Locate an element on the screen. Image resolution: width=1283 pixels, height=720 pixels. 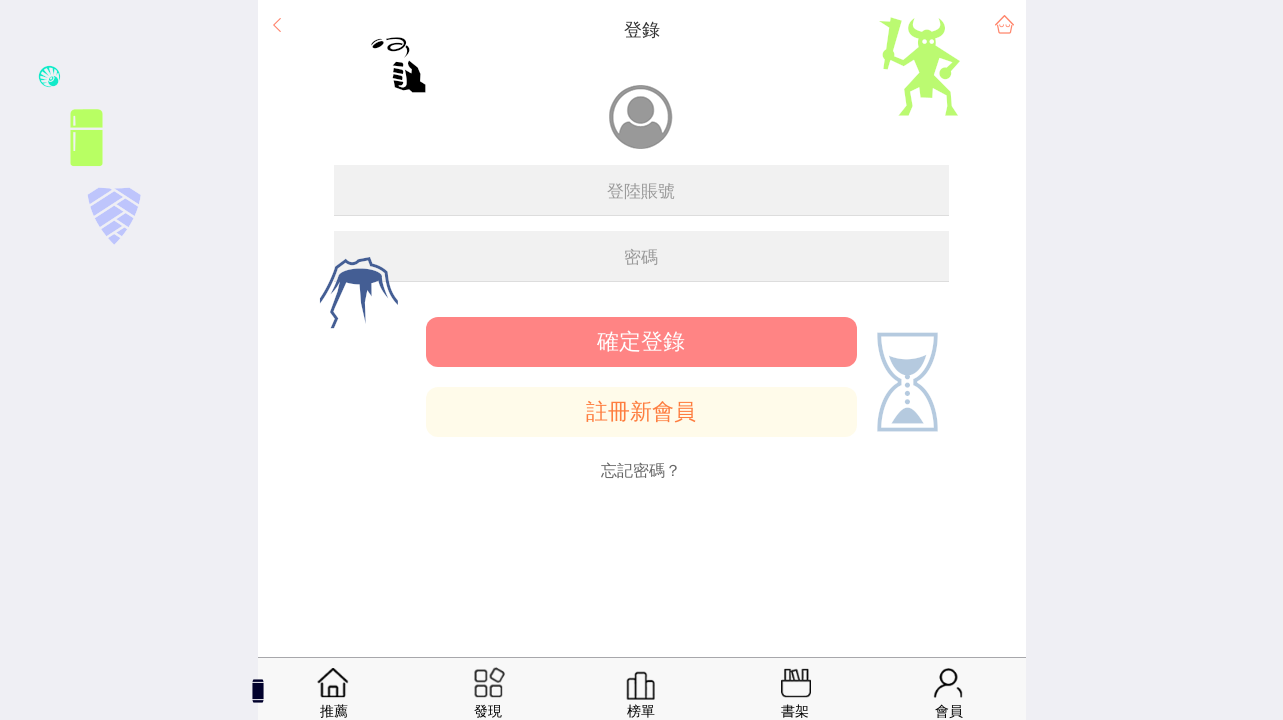
flip a coin for random decision is located at coordinates (396, 63).